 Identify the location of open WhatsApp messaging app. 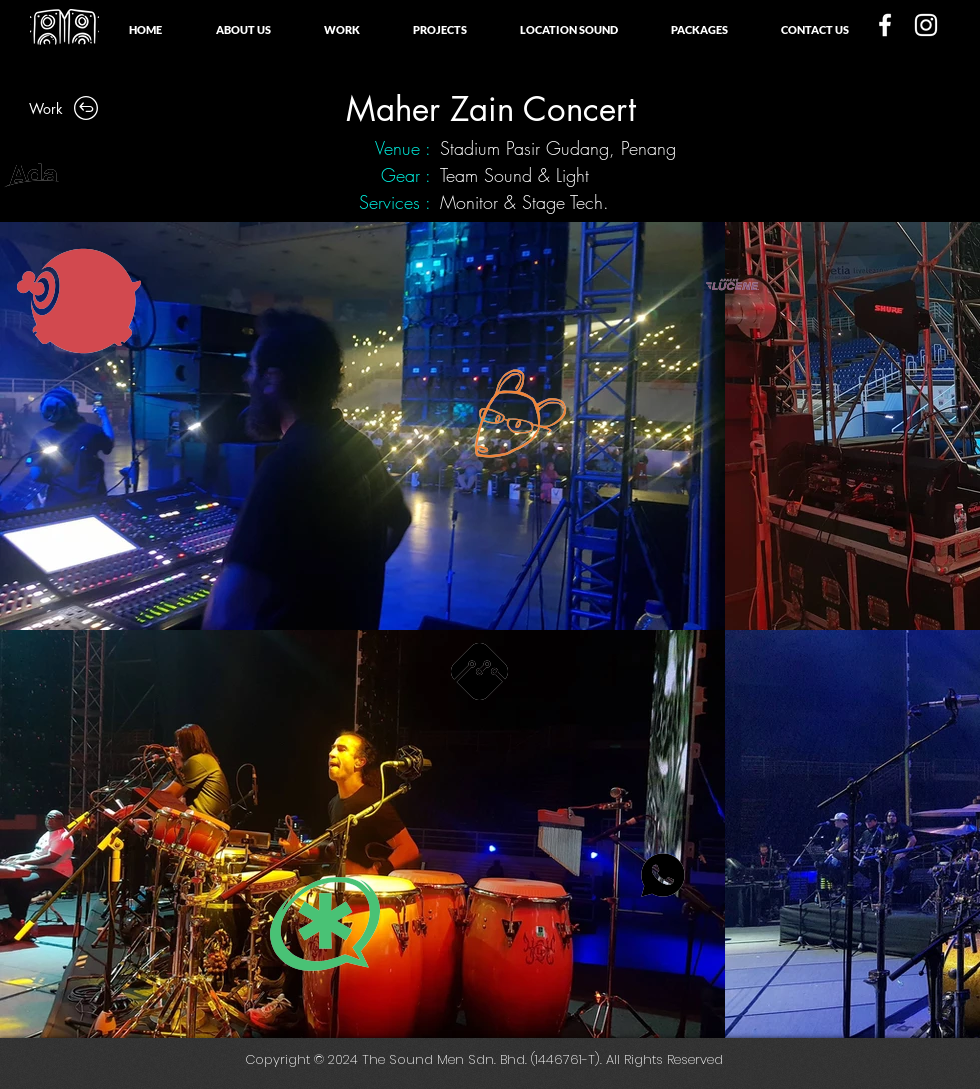
(663, 875).